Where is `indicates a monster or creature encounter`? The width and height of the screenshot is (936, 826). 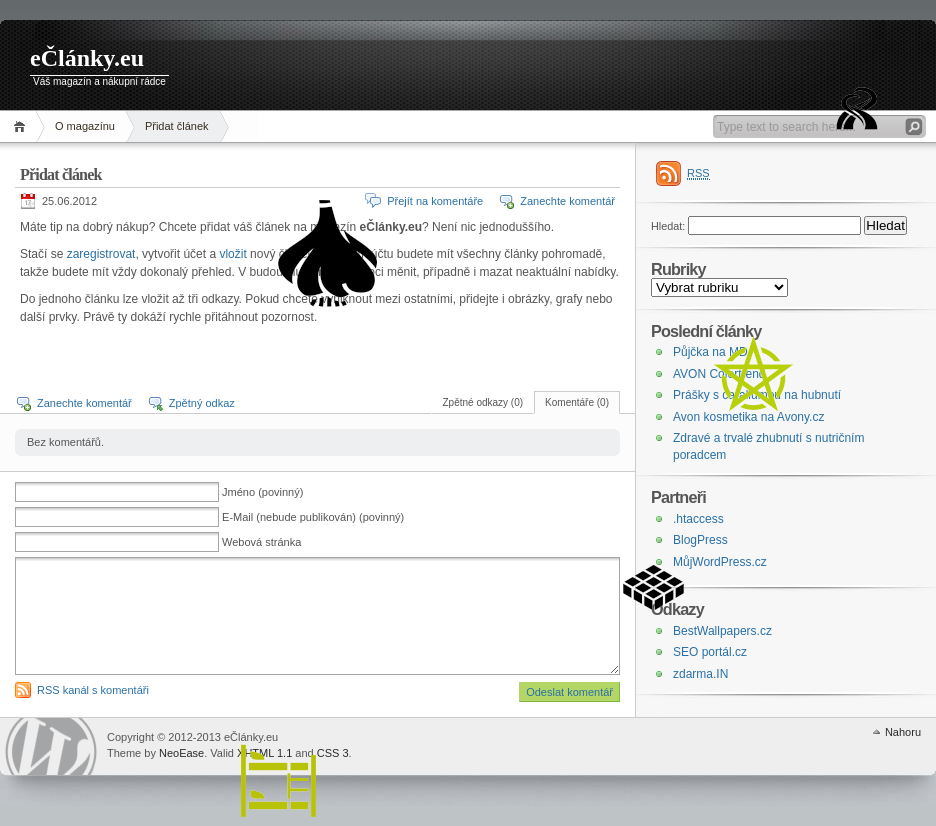 indicates a monster or creature encounter is located at coordinates (857, 108).